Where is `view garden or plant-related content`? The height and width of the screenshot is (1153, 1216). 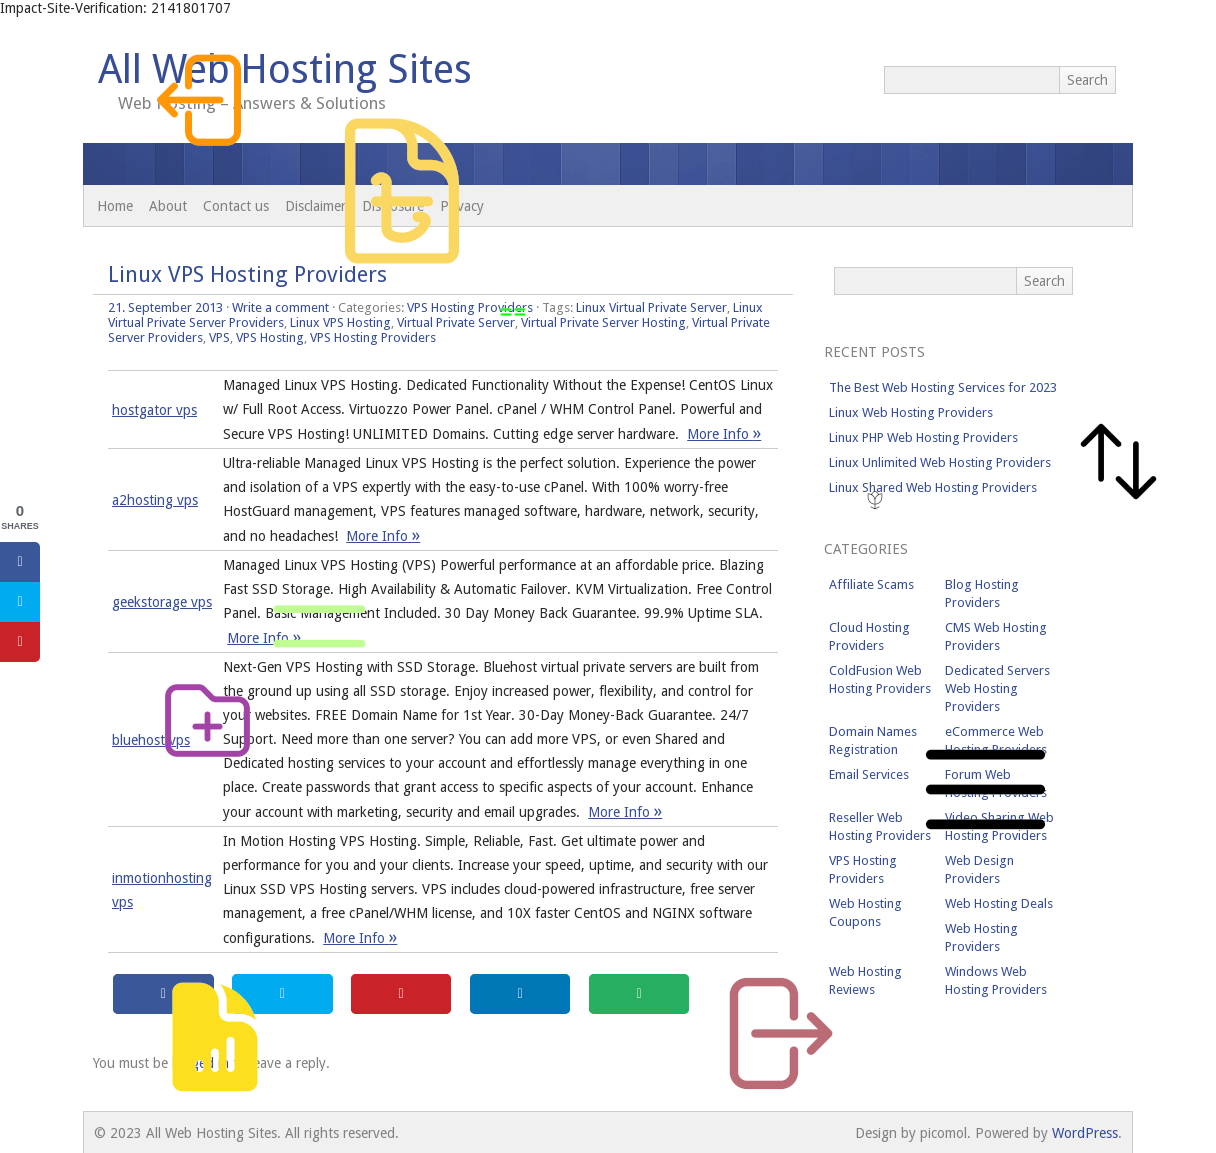
view garden or plant-related content is located at coordinates (875, 500).